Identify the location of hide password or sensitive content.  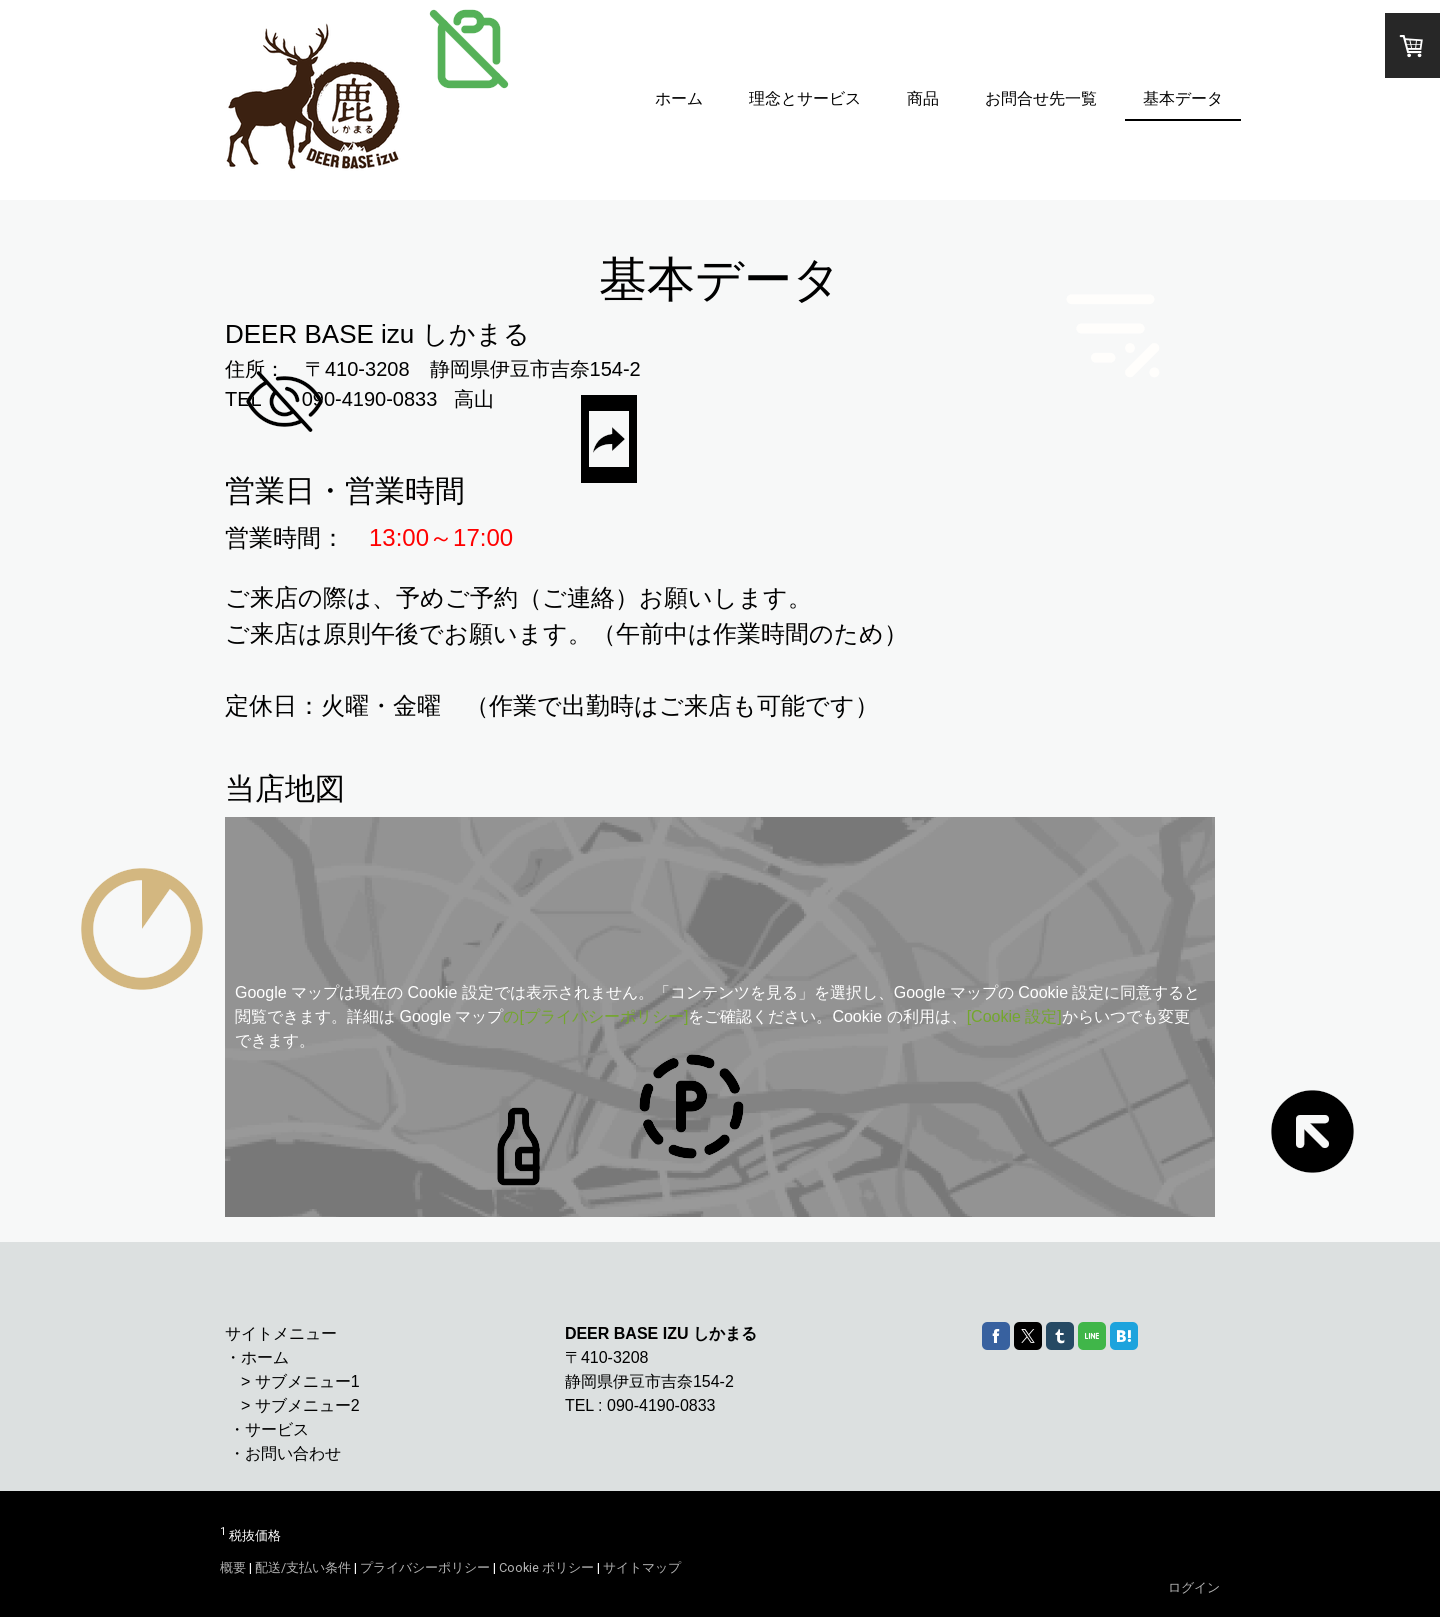
(284, 401).